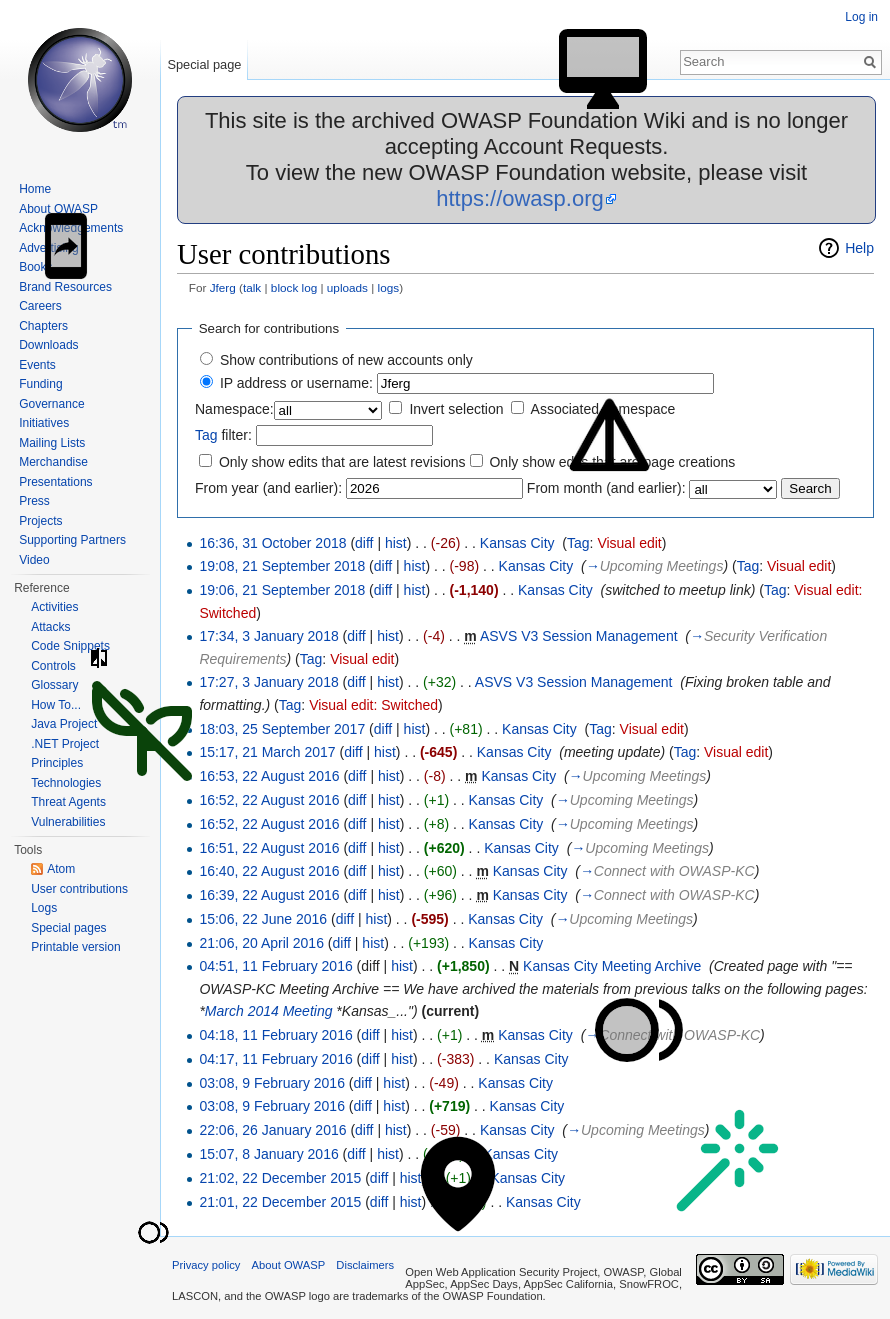 The height and width of the screenshot is (1319, 890). What do you see at coordinates (725, 1163) in the screenshot?
I see `apply magic or auto-enhance effects` at bounding box center [725, 1163].